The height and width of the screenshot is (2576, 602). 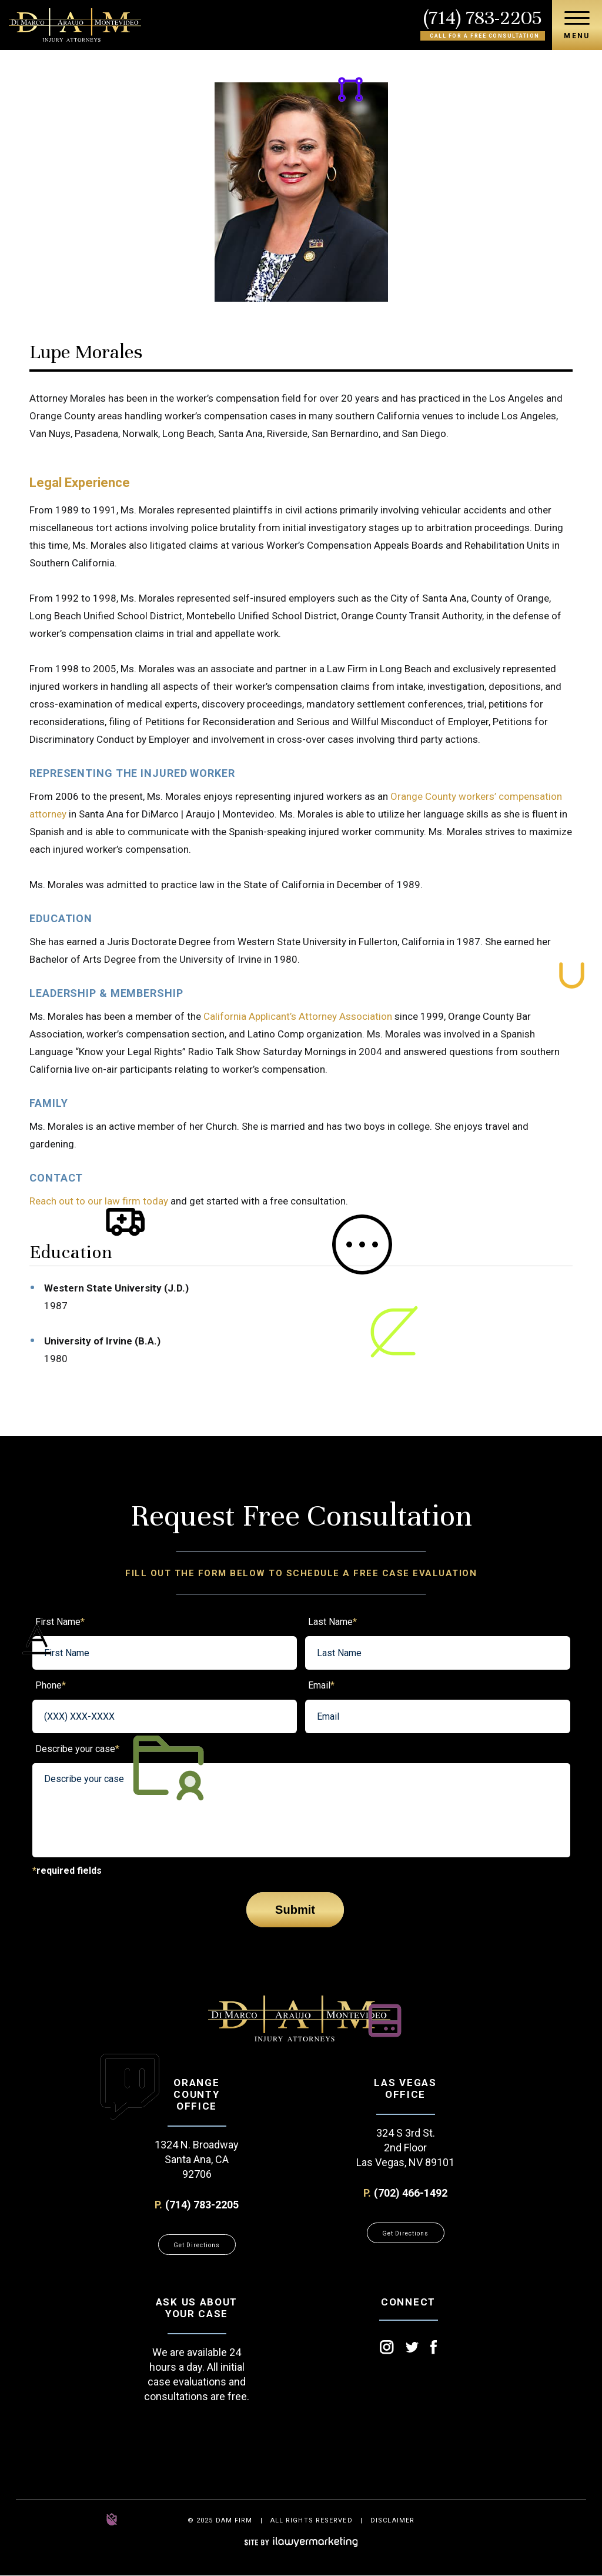 I want to click on indicates grain-free or no grains, so click(x=112, y=2520).